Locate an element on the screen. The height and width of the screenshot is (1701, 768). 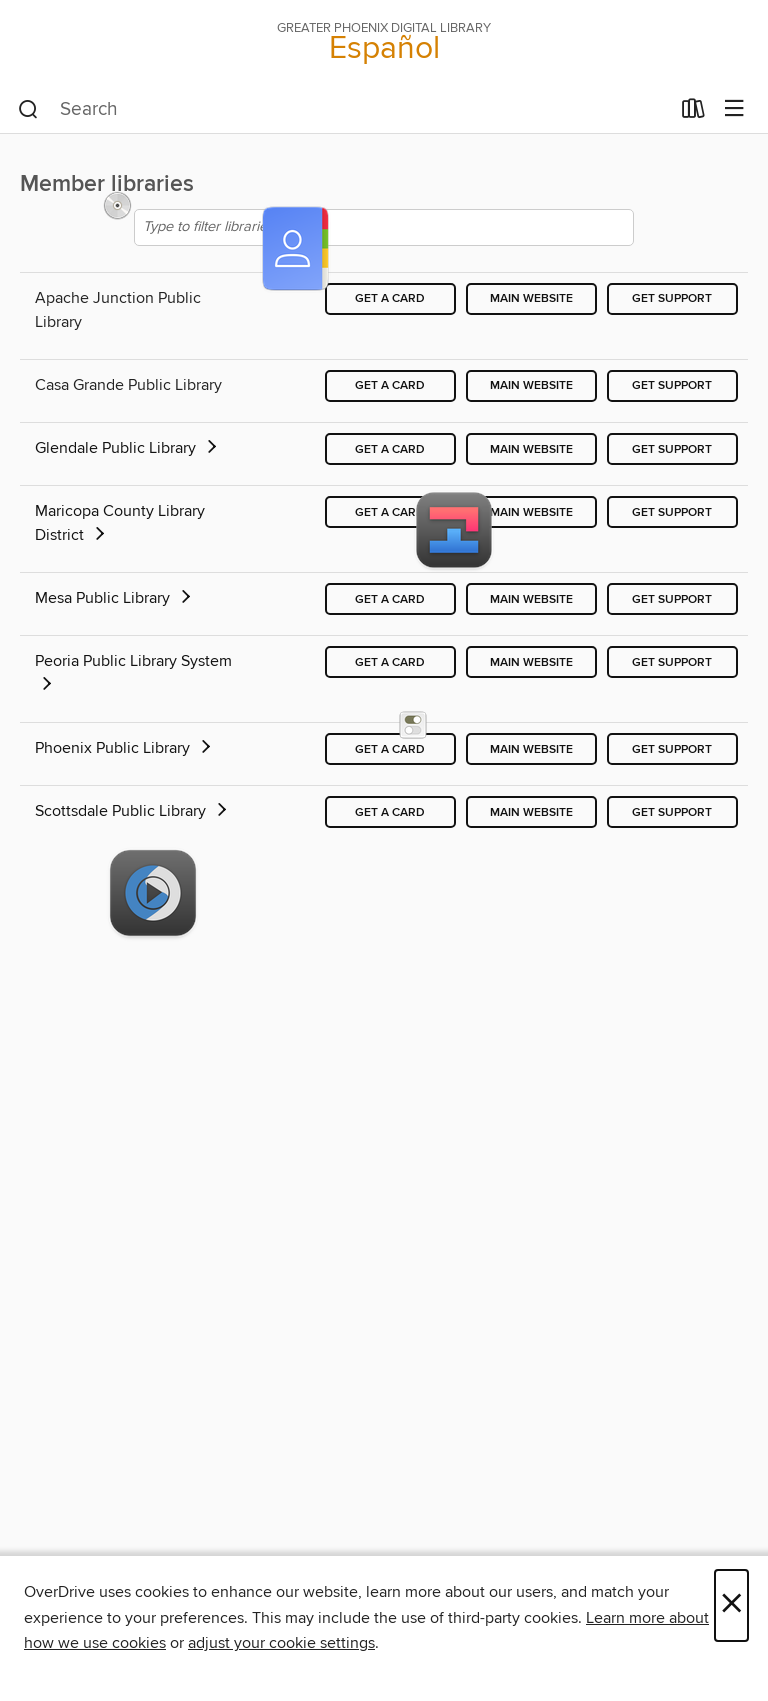
open unity tweak tool settings is located at coordinates (413, 725).